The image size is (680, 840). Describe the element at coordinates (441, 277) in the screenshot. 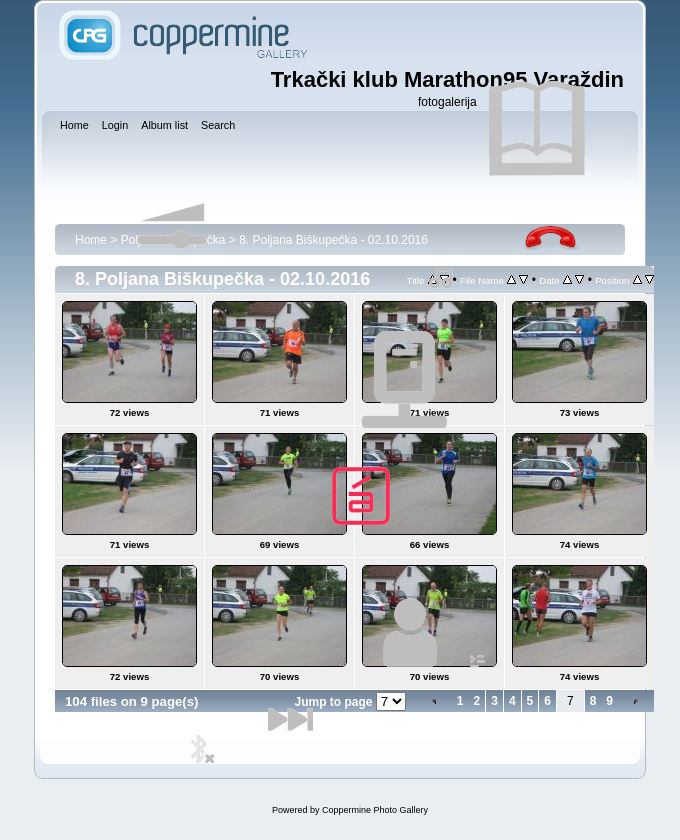

I see `access music library or audio files` at that location.